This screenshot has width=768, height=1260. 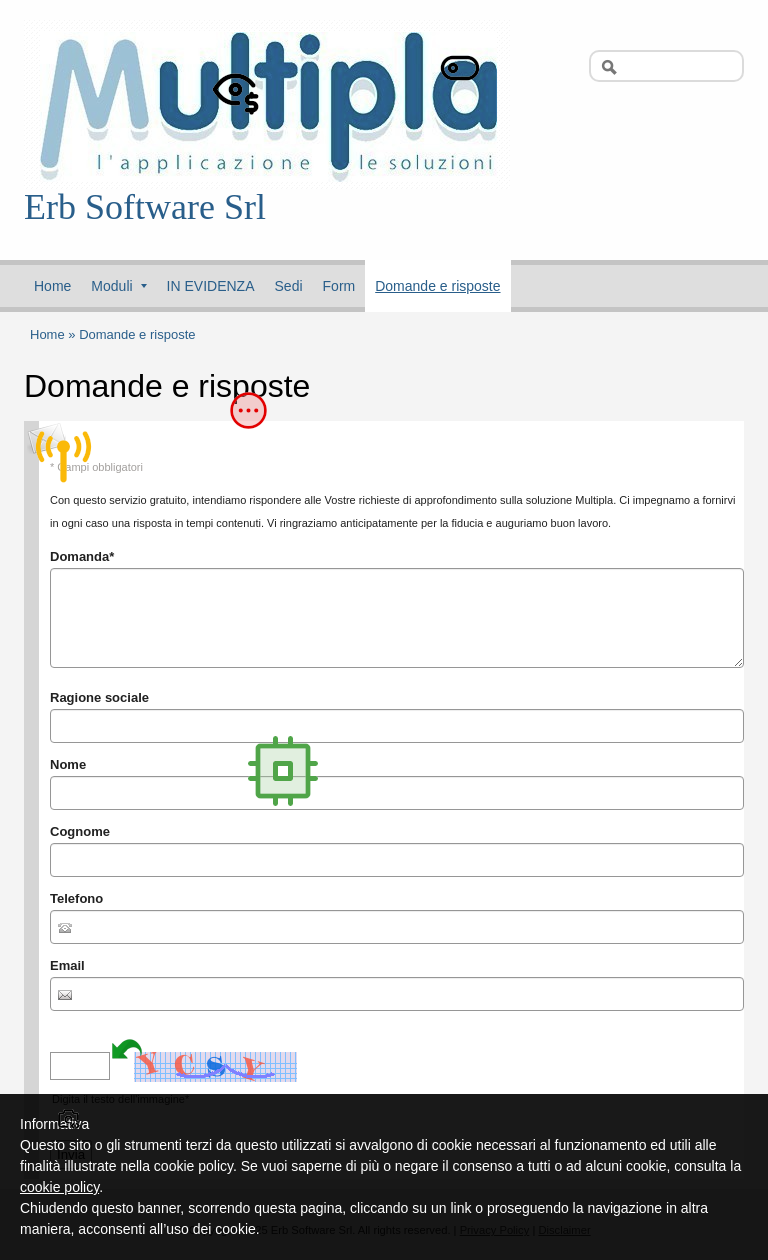 I want to click on view processor or system performance, so click(x=283, y=771).